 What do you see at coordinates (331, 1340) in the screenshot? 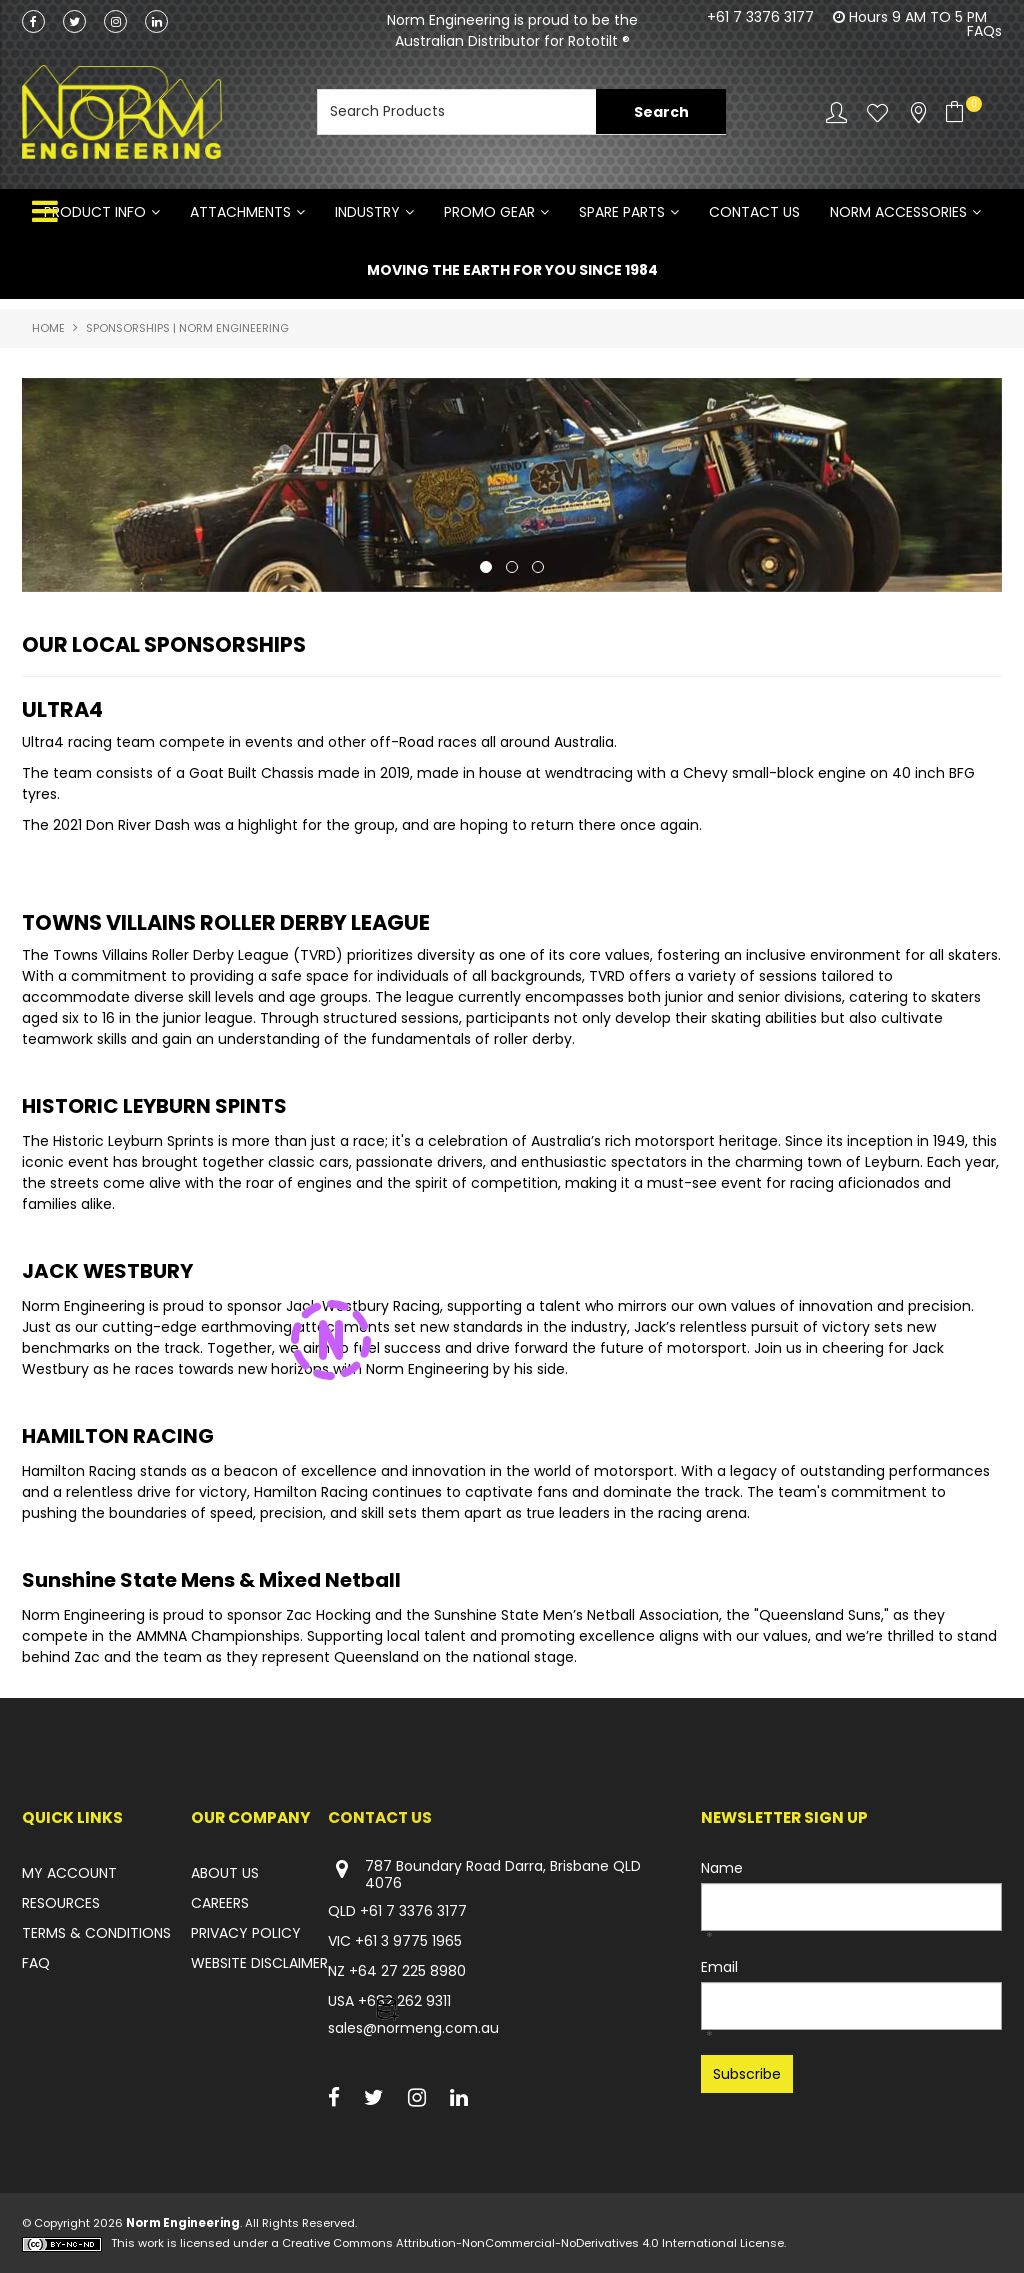
I see `indicates a draft or pending status for an item` at bounding box center [331, 1340].